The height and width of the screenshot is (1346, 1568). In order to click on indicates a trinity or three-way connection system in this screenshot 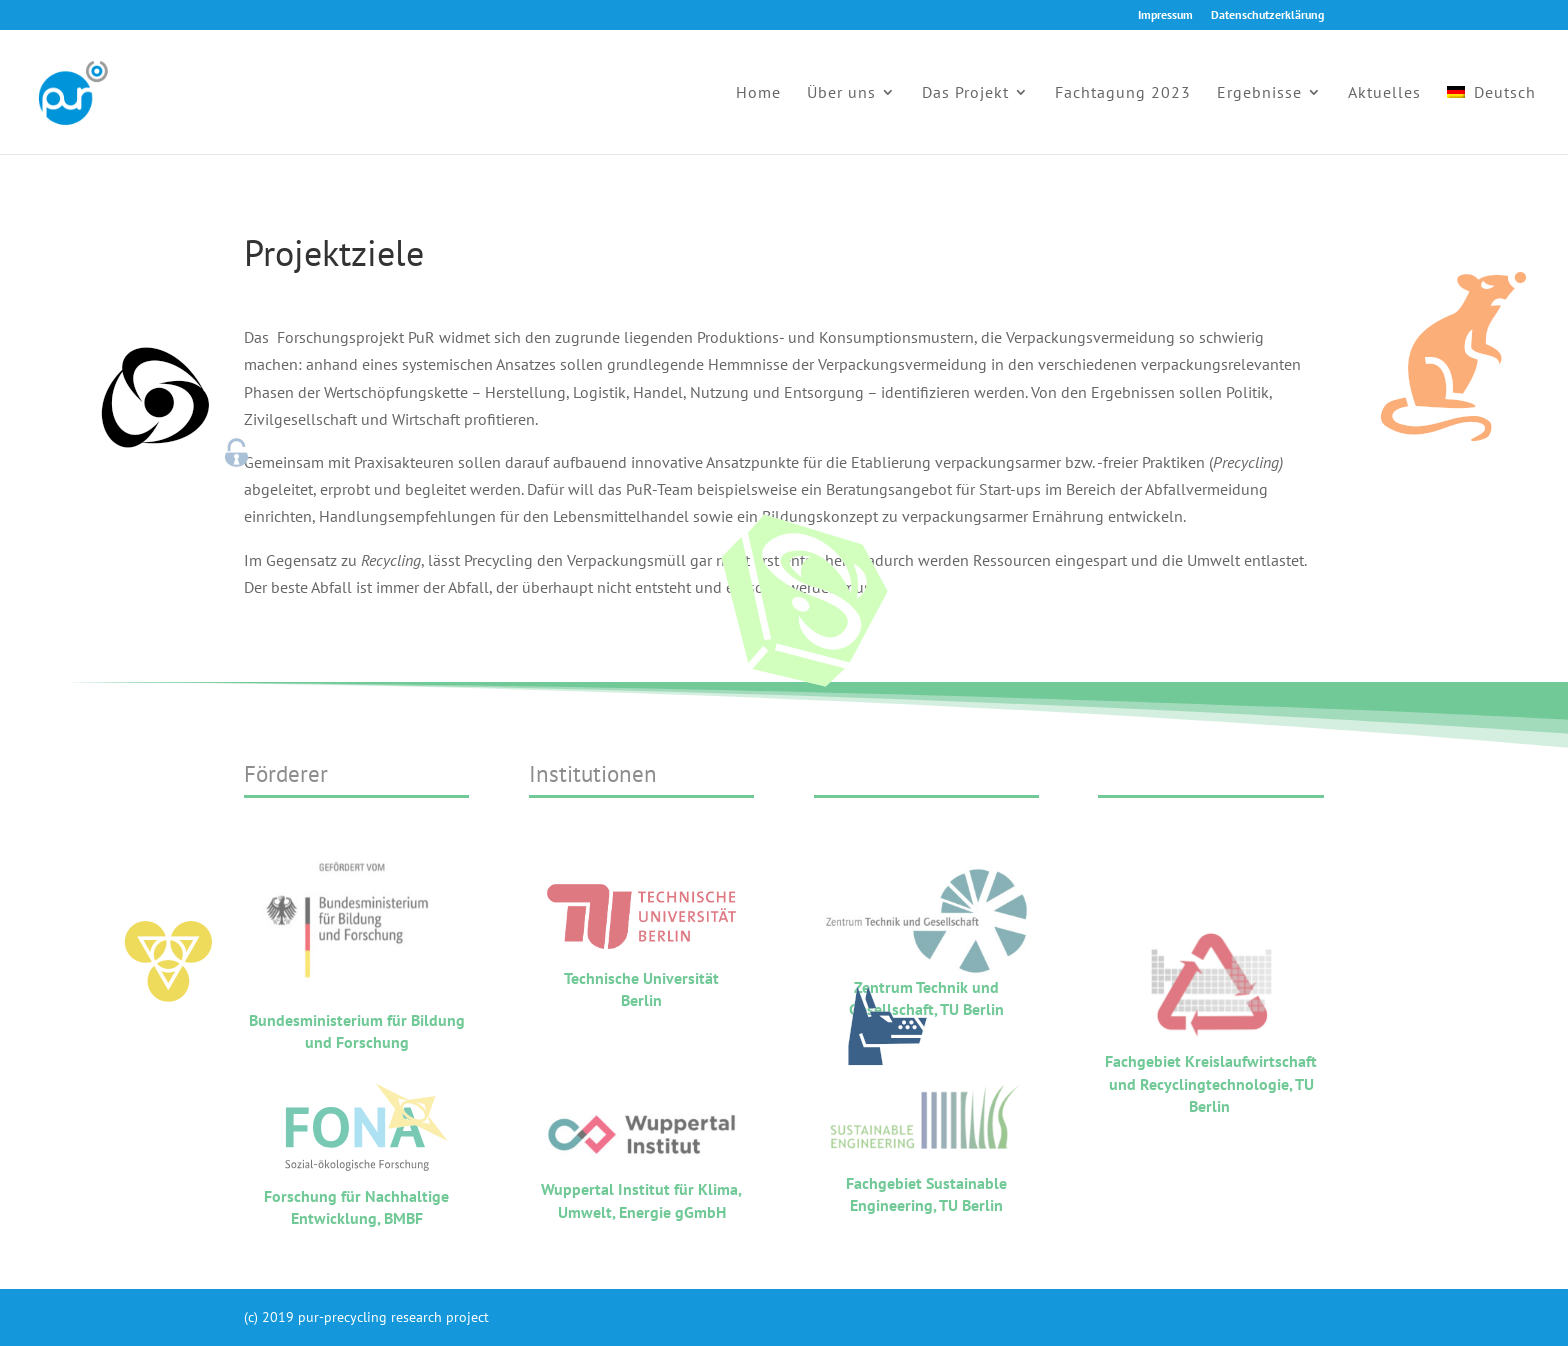, I will do `click(168, 961)`.